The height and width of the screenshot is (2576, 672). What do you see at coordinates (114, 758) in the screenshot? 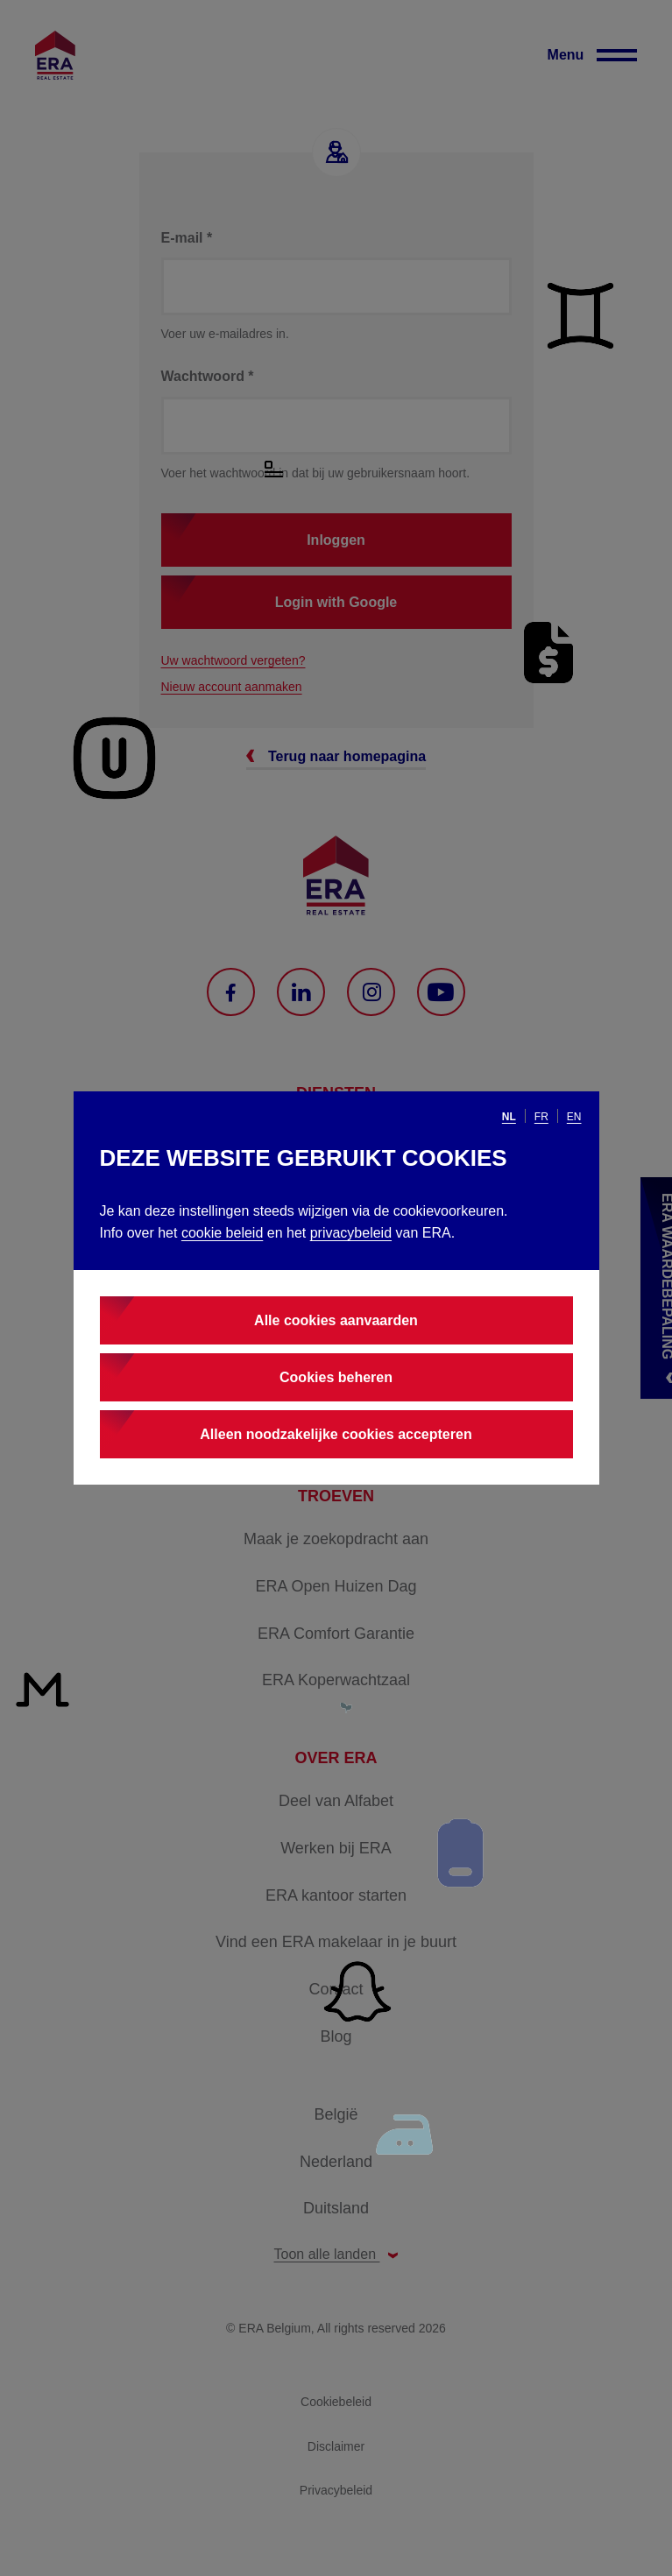
I see `indicates an item starting with the letter U` at bounding box center [114, 758].